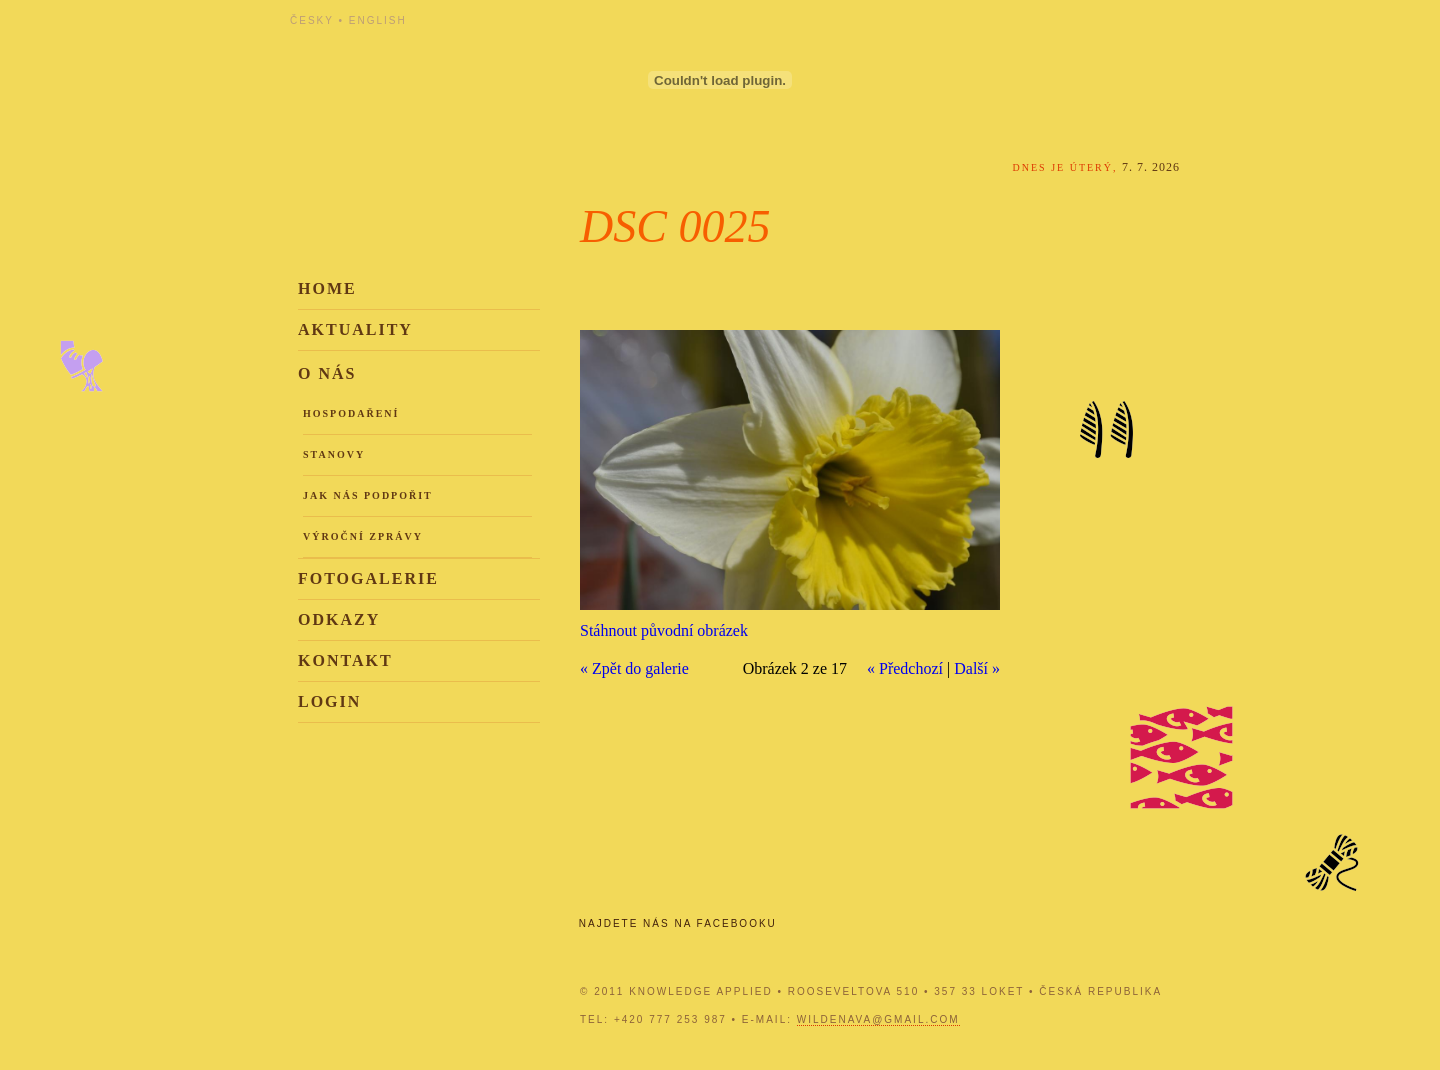 The width and height of the screenshot is (1440, 1070). What do you see at coordinates (1106, 429) in the screenshot?
I see `hieroglyph or ancient symbol representing the letter Y` at bounding box center [1106, 429].